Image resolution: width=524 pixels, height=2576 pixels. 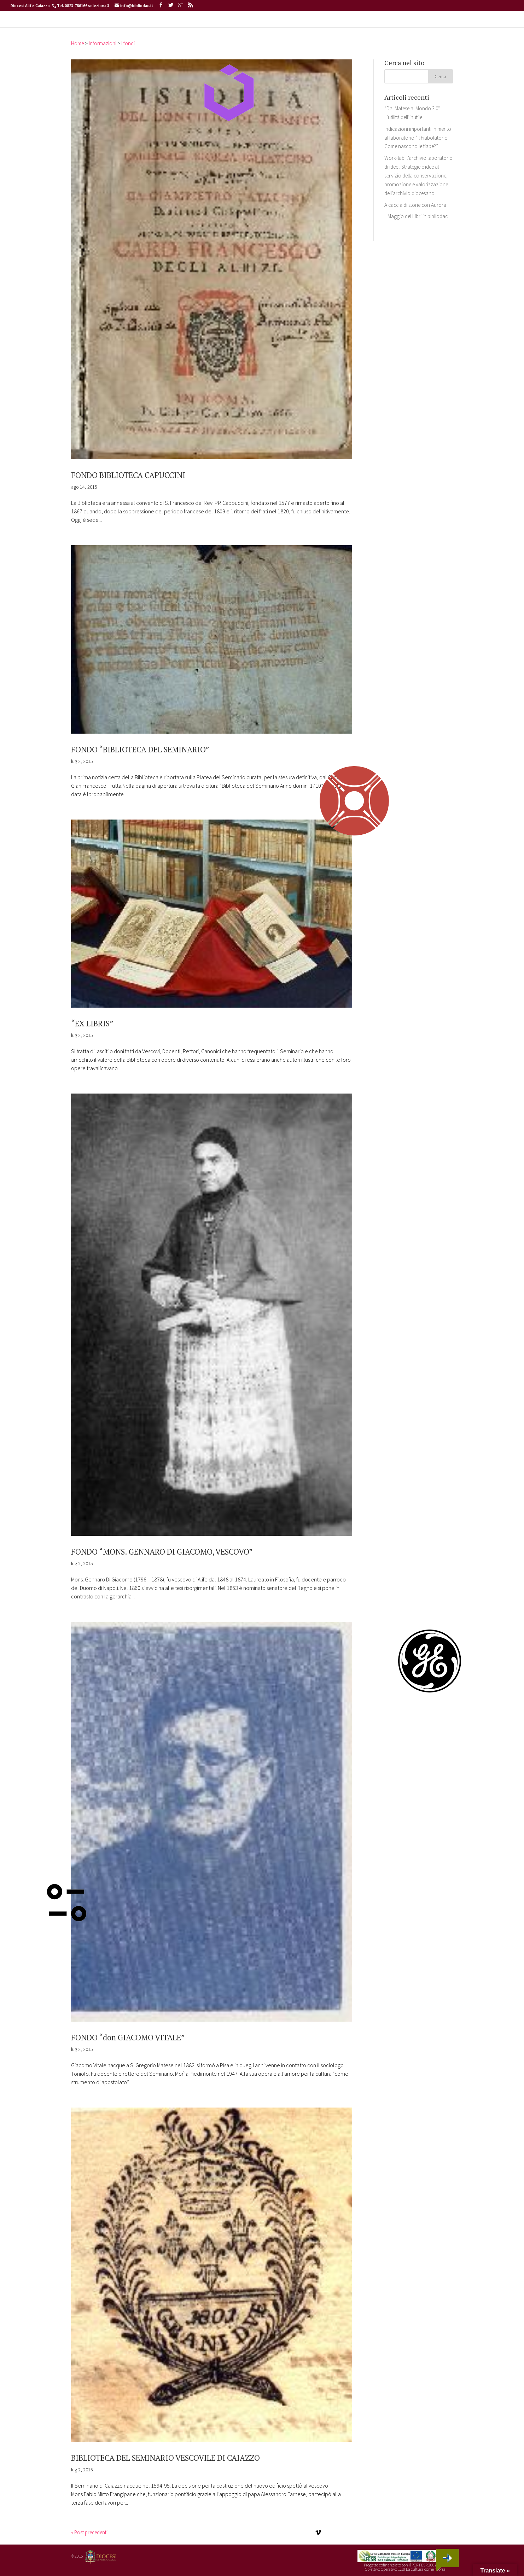 I want to click on General Electric company logo, so click(x=430, y=1661).